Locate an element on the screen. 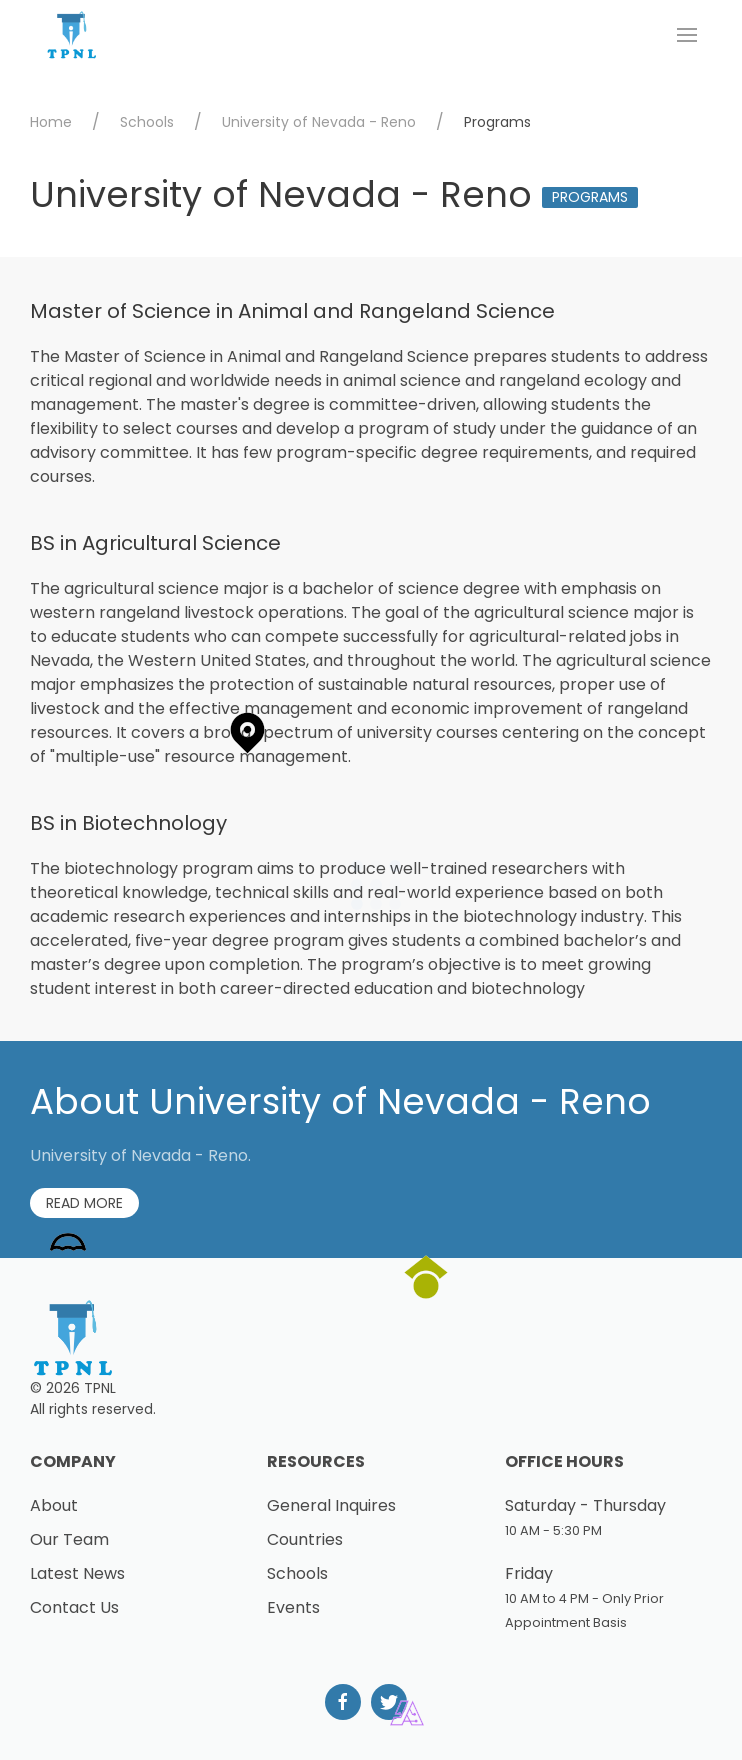 This screenshot has height=1760, width=742. open umbrel home server dashboard is located at coordinates (68, 1242).